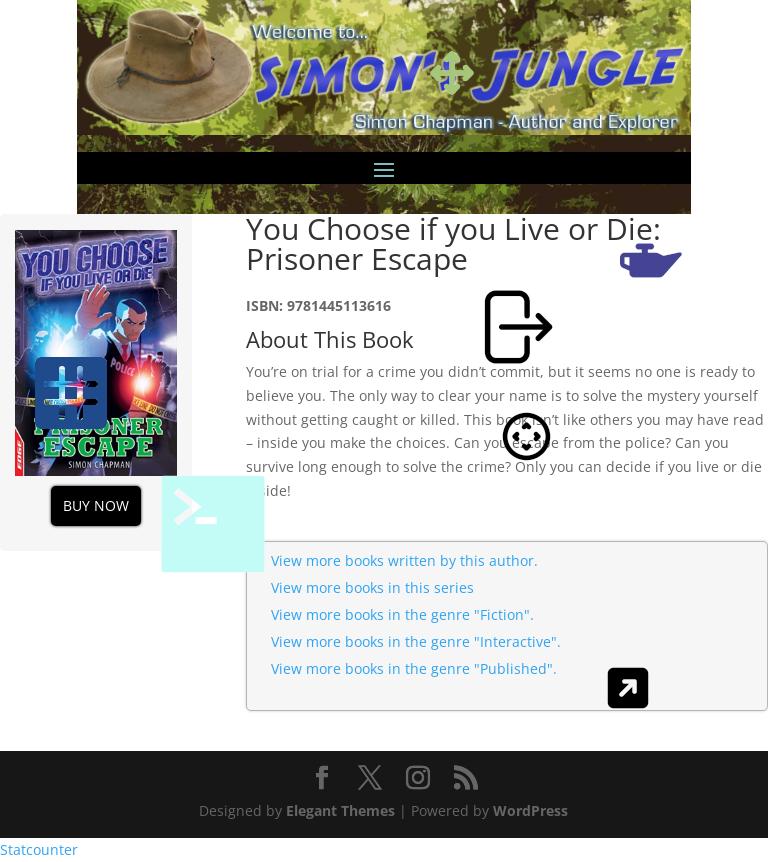  Describe the element at coordinates (628, 688) in the screenshot. I see `open link in a new window or tab` at that location.